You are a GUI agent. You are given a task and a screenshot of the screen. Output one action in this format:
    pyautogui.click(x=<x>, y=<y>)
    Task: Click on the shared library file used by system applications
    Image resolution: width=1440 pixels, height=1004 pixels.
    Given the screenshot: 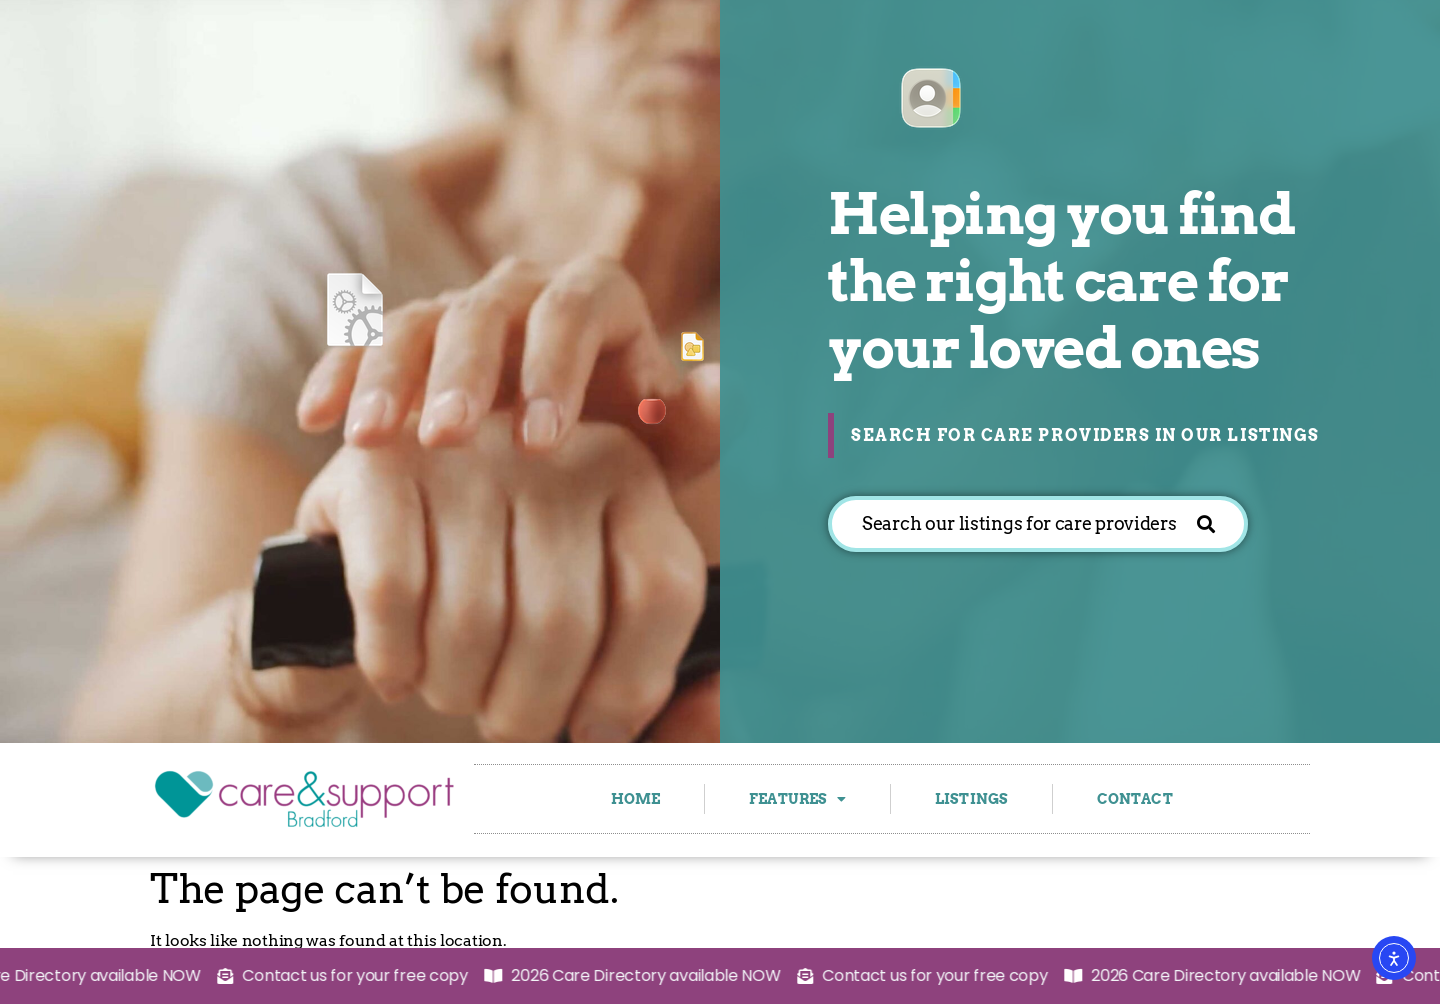 What is the action you would take?
    pyautogui.click(x=355, y=311)
    